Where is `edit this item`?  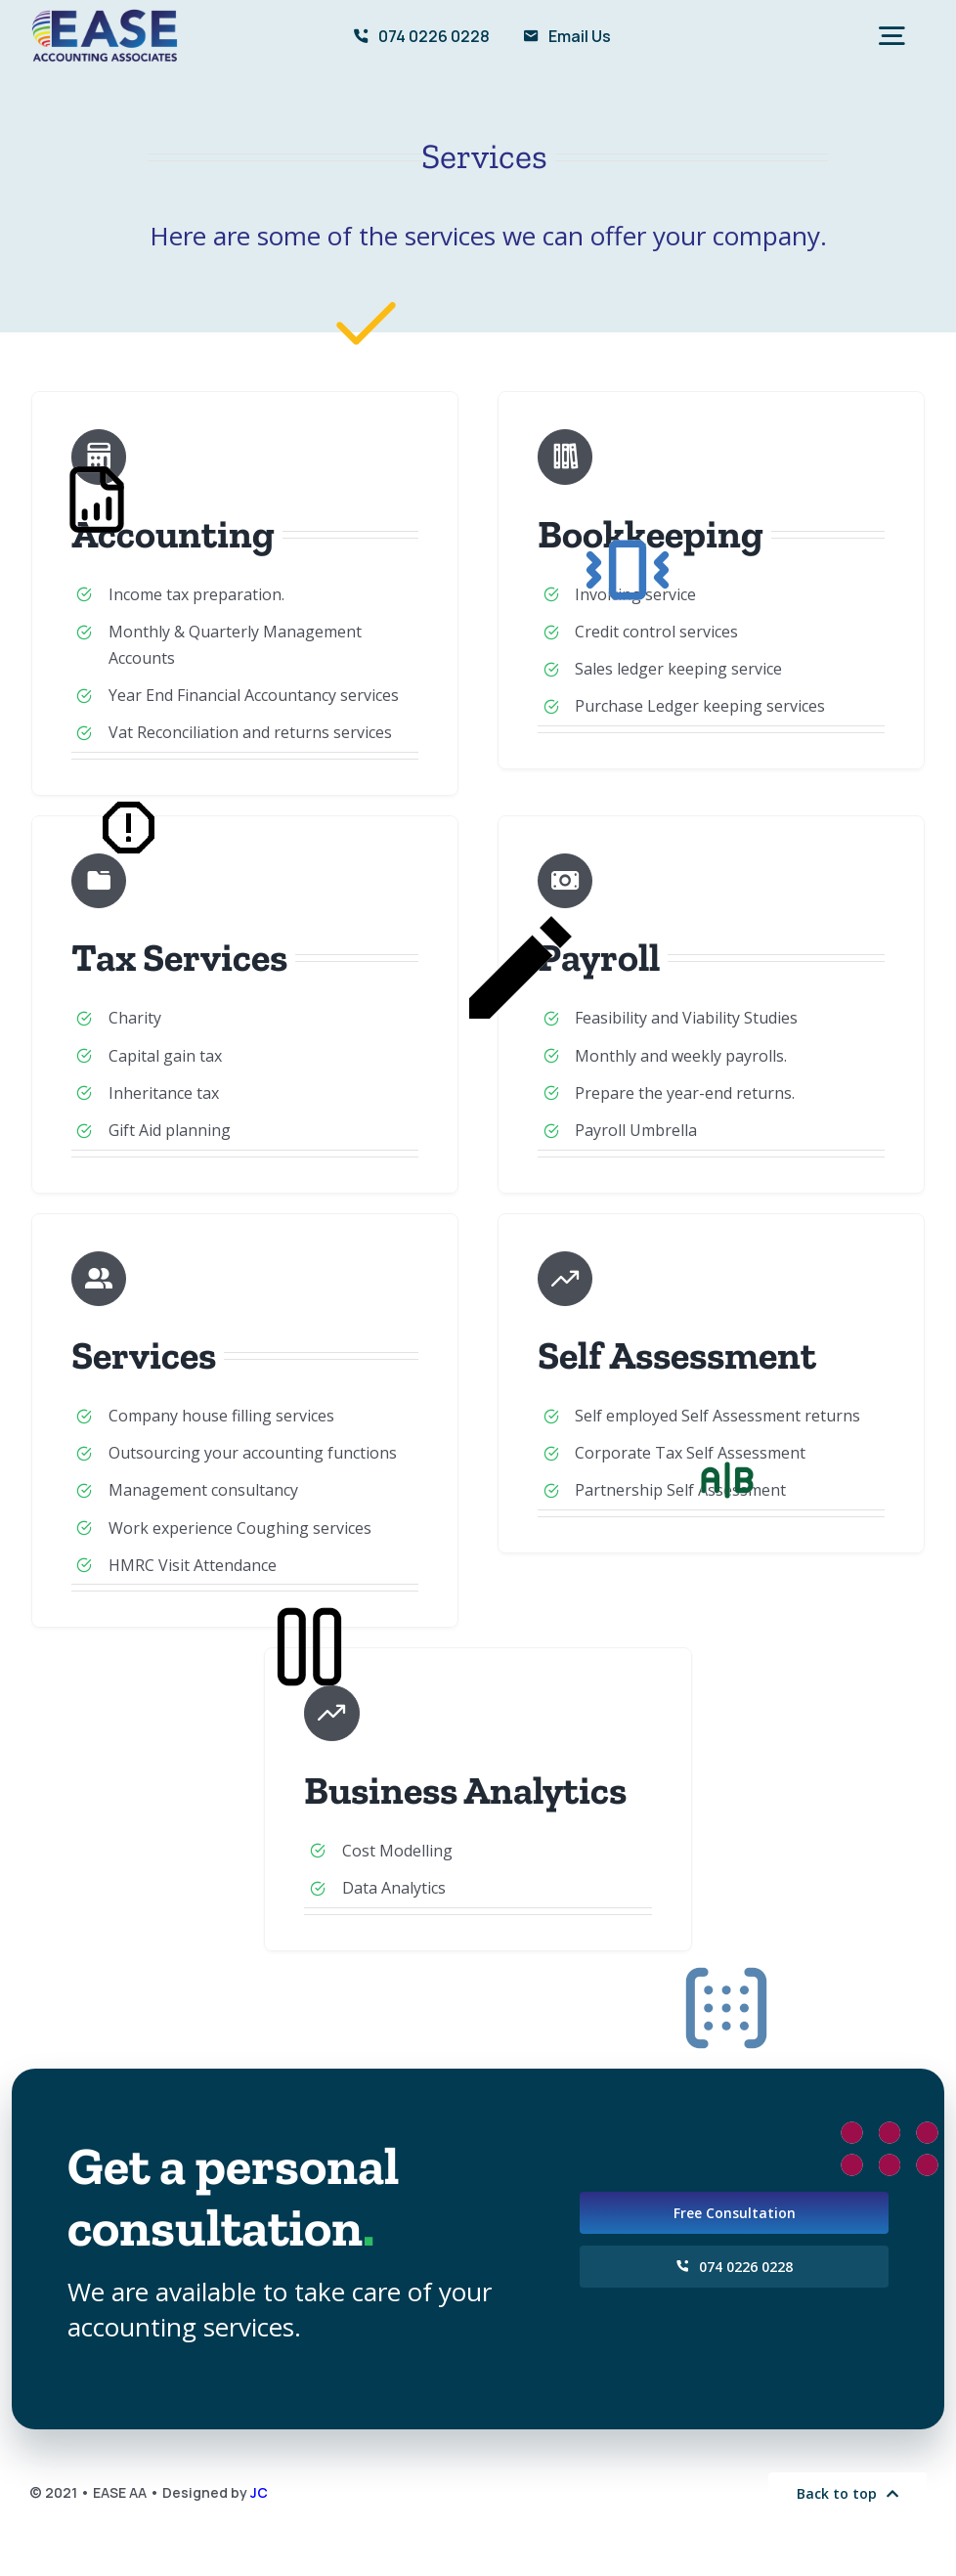
edit this item is located at coordinates (520, 967).